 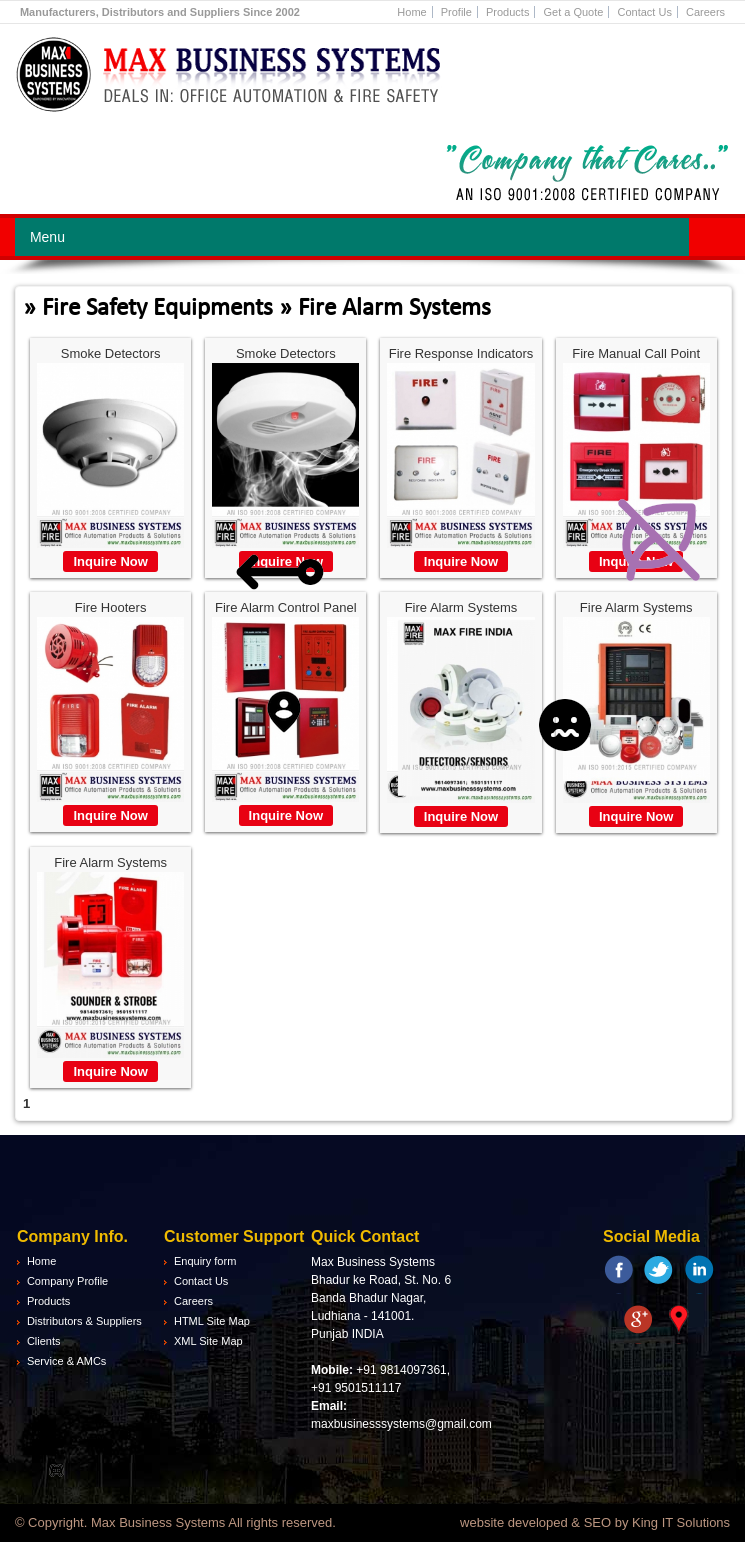 I want to click on view a contact's location on the map, so click(x=284, y=712).